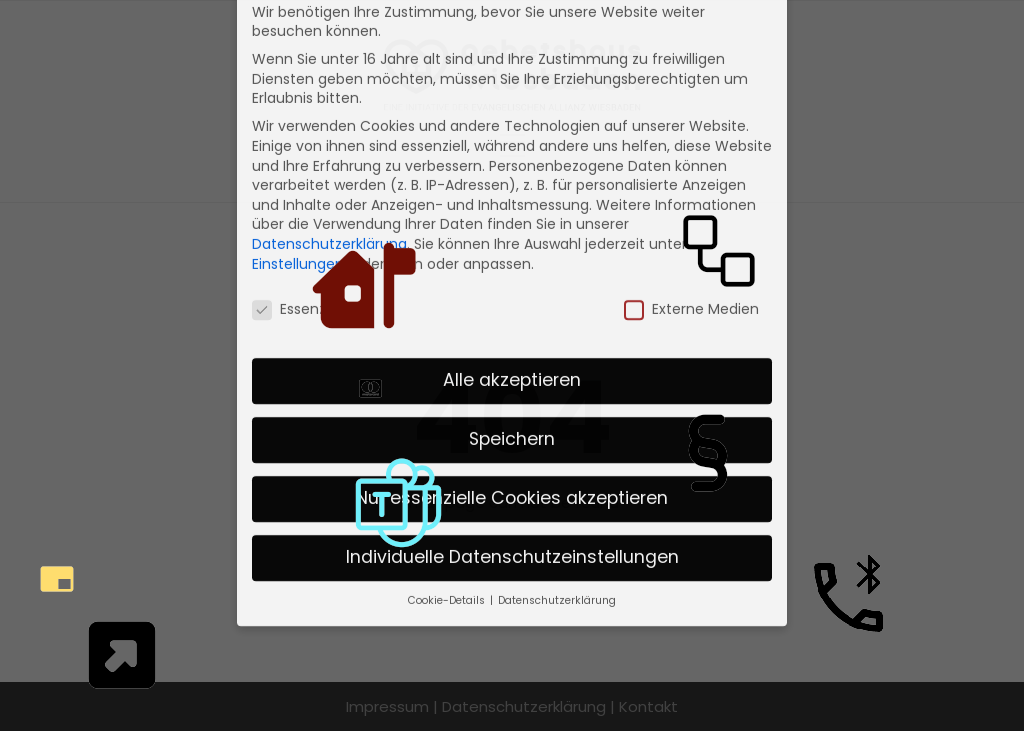 The width and height of the screenshot is (1024, 731). What do you see at coordinates (708, 453) in the screenshot?
I see `indicates a section or paragraph marker` at bounding box center [708, 453].